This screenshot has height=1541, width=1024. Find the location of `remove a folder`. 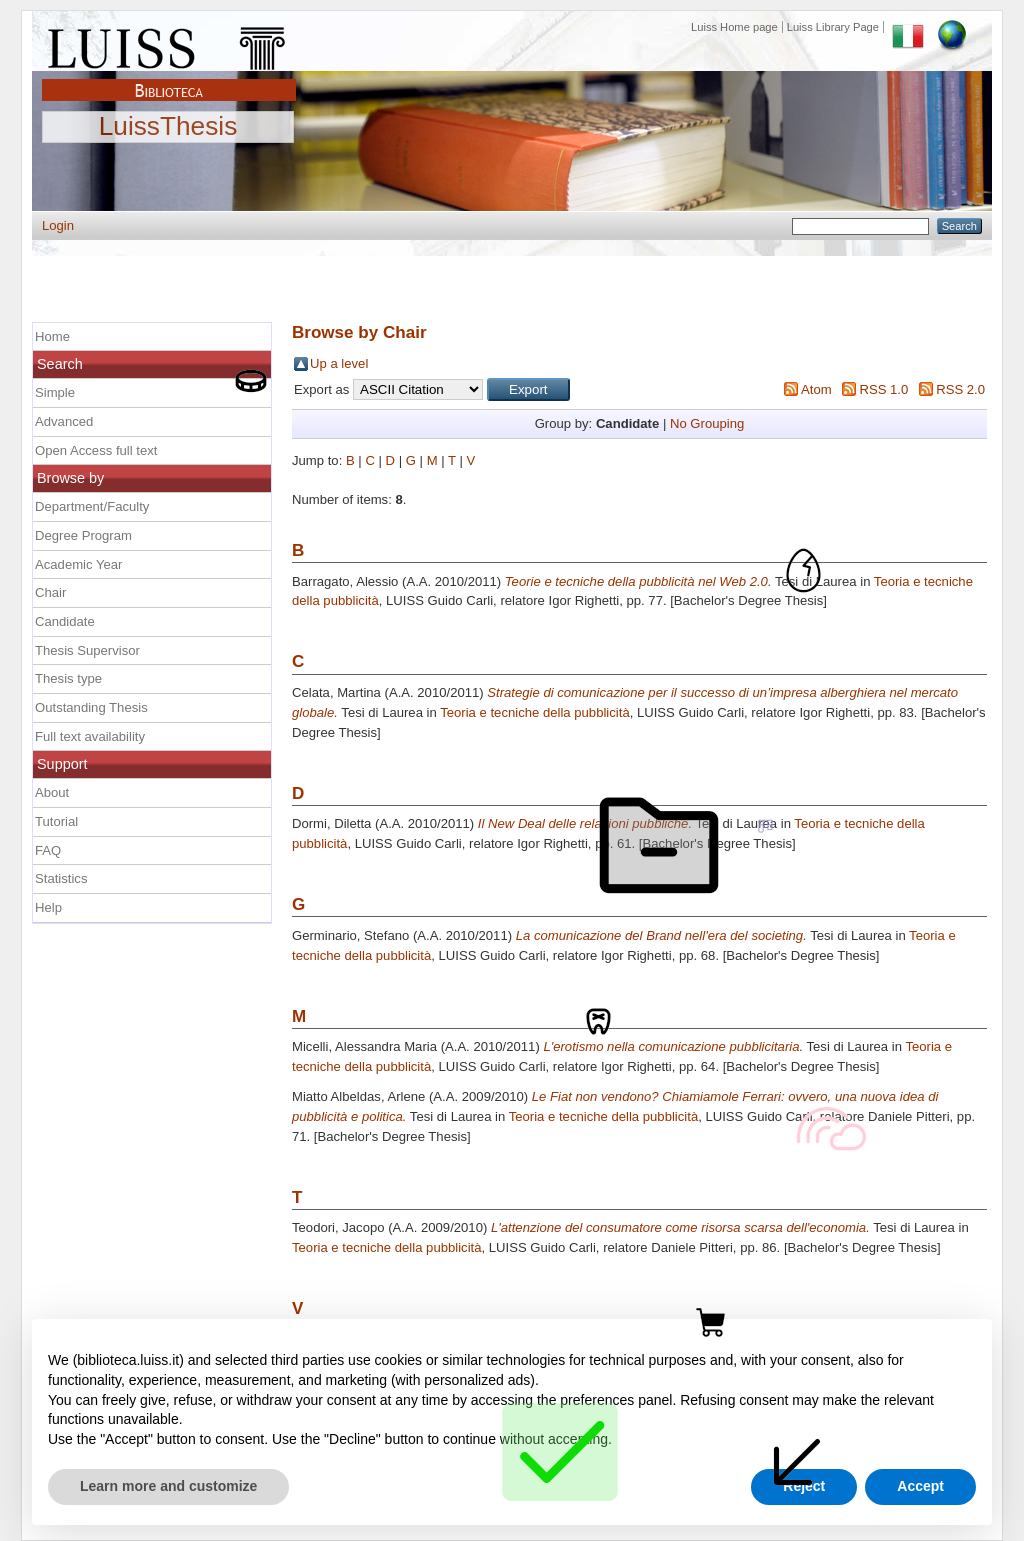

remove a folder is located at coordinates (659, 843).